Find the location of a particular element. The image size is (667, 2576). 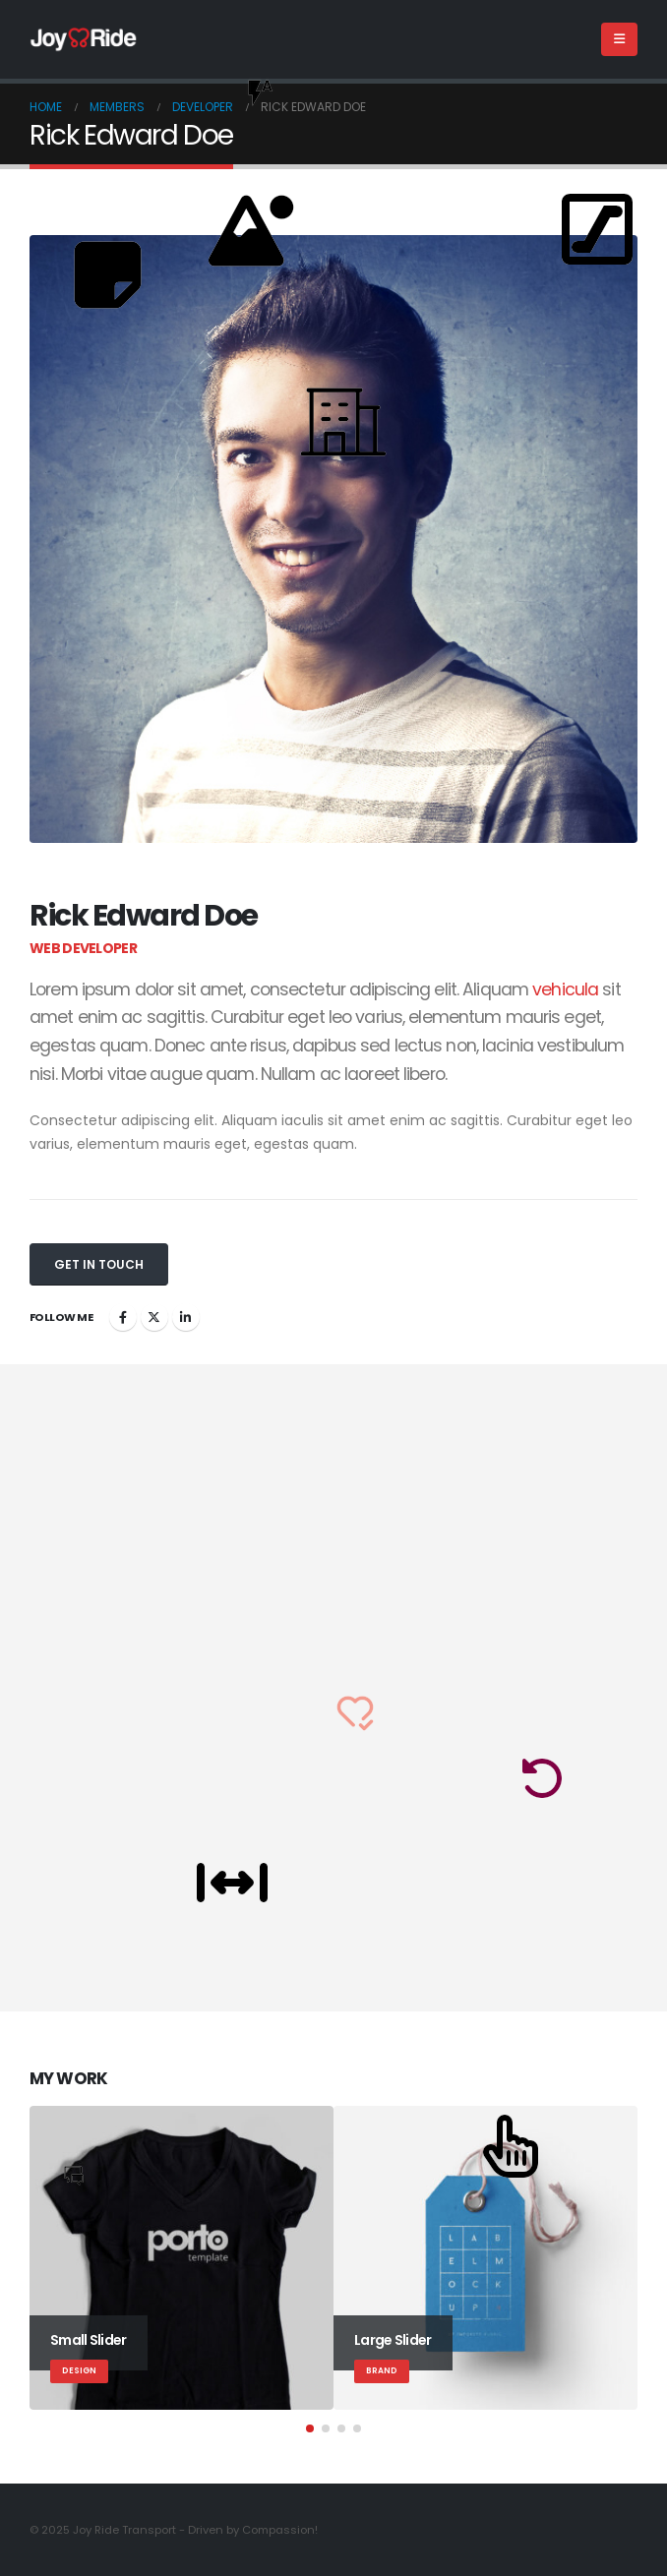

undo last action is located at coordinates (542, 1778).